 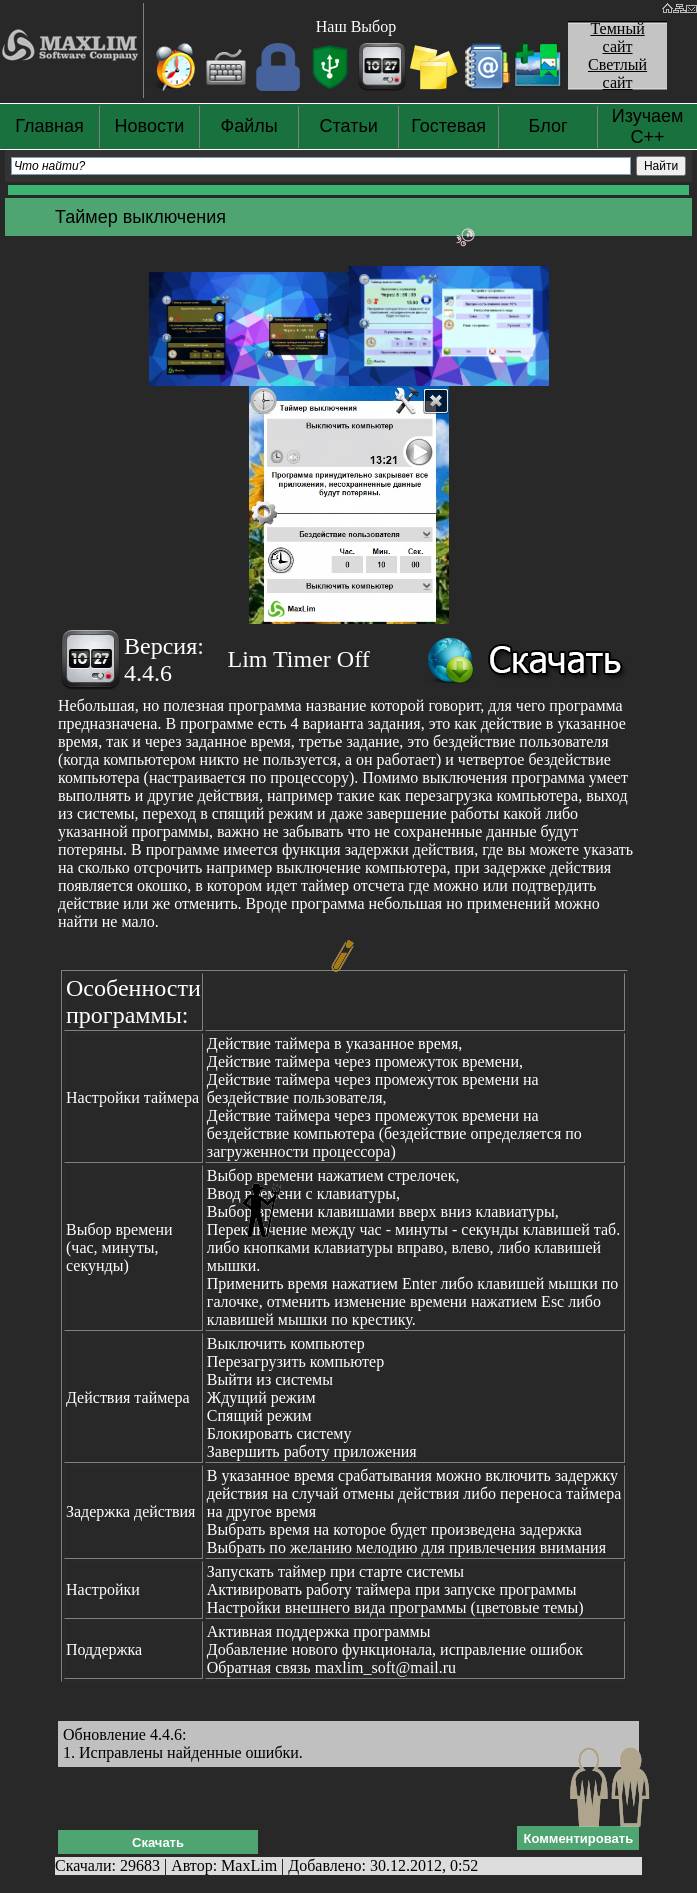 I want to click on collect or store a potion item, so click(x=342, y=956).